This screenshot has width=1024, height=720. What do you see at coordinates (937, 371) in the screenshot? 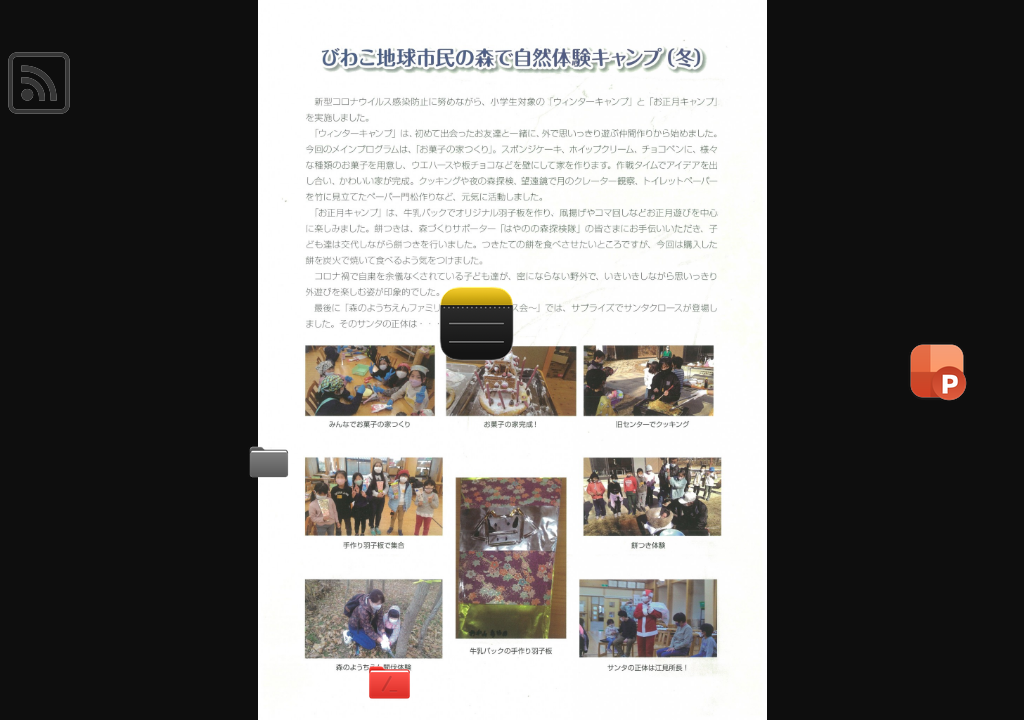
I see `open Microsoft PowerPoint` at bounding box center [937, 371].